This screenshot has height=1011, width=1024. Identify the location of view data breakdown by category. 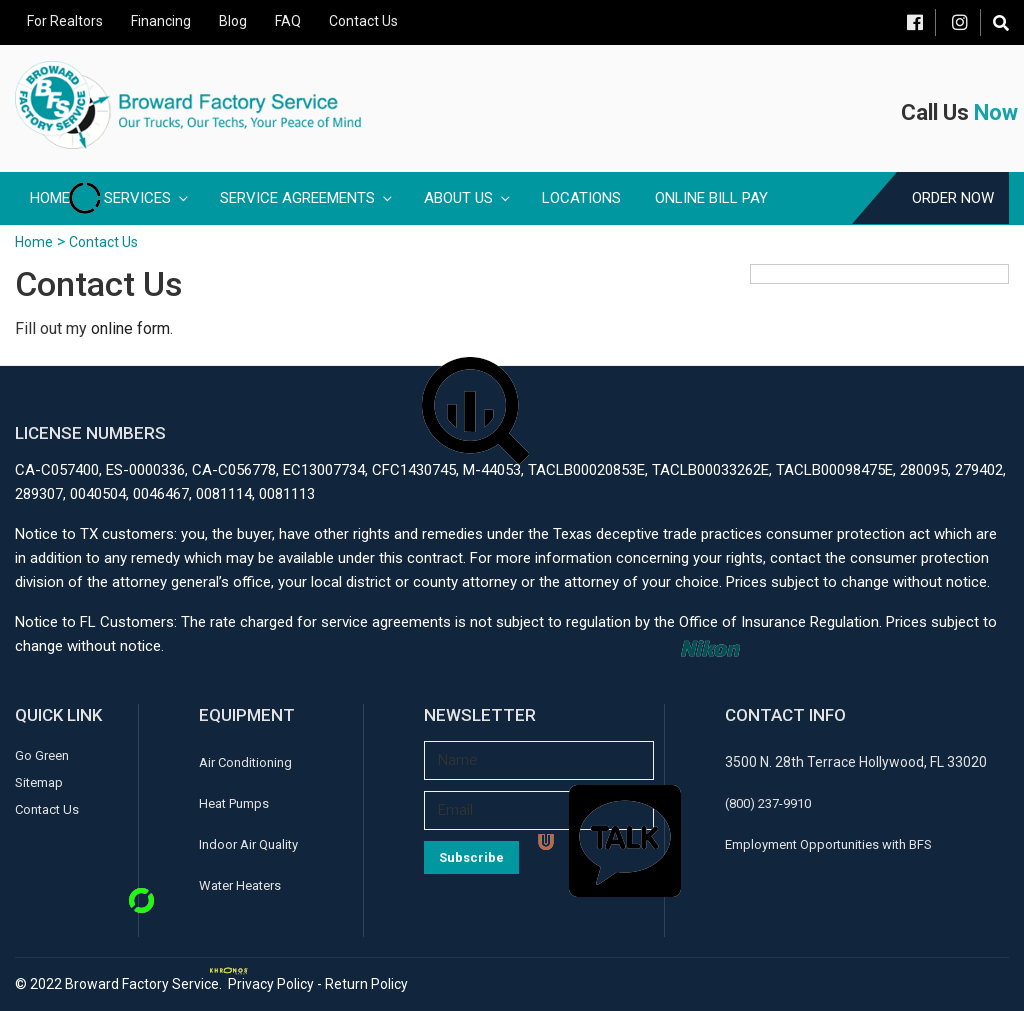
(85, 198).